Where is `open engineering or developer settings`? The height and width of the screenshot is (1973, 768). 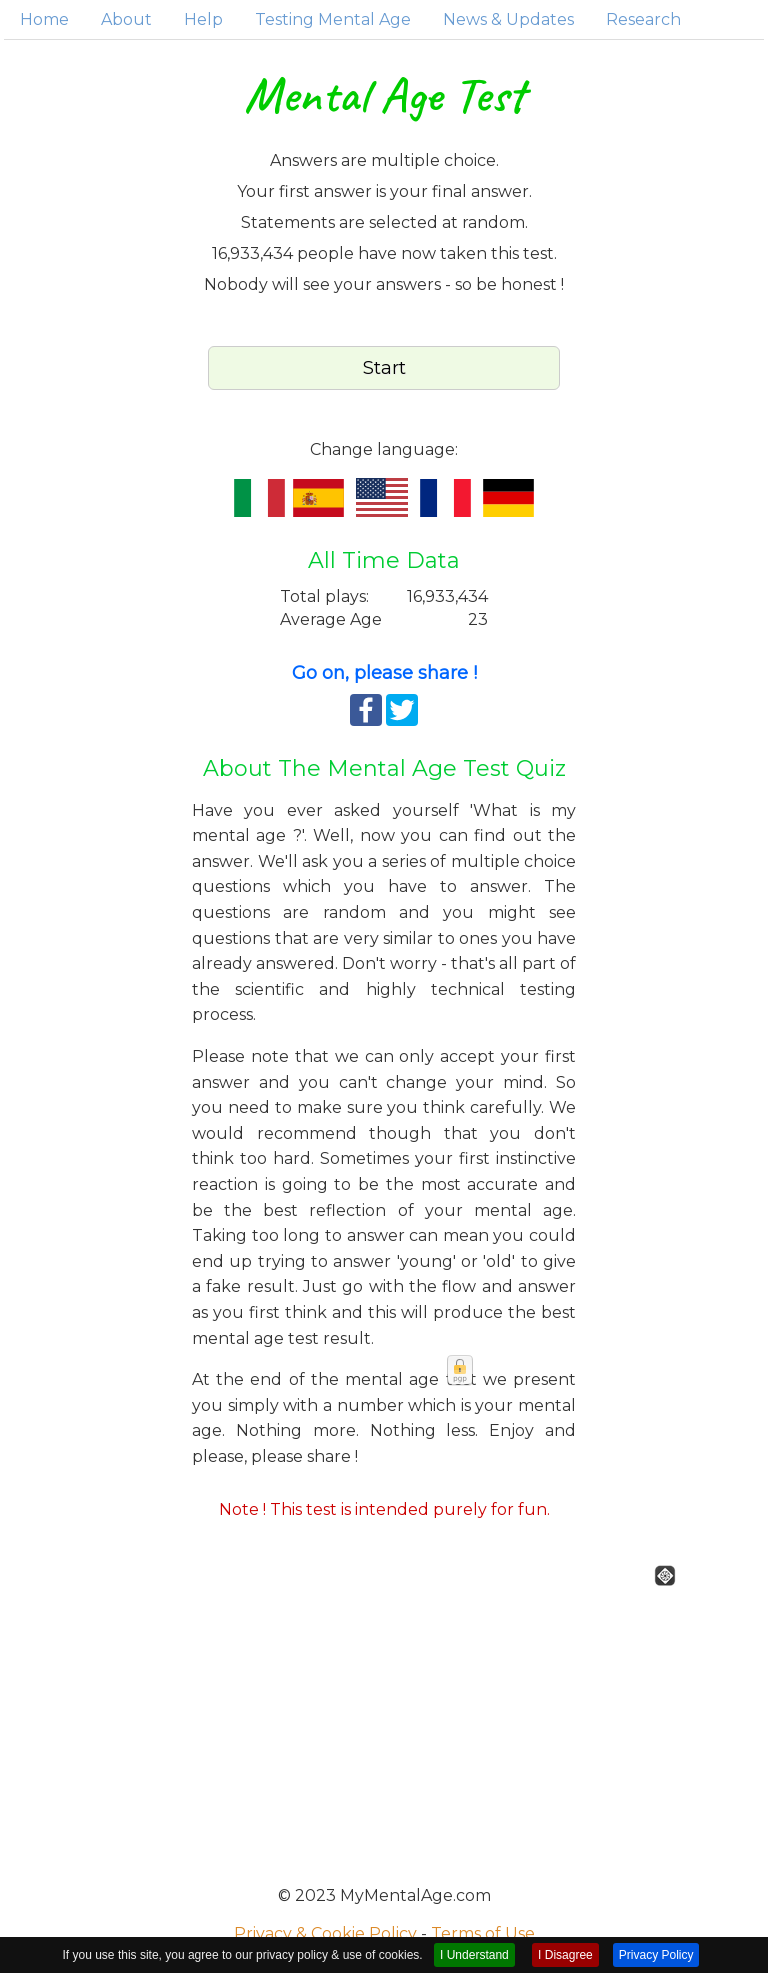
open engineering or developer settings is located at coordinates (665, 1576).